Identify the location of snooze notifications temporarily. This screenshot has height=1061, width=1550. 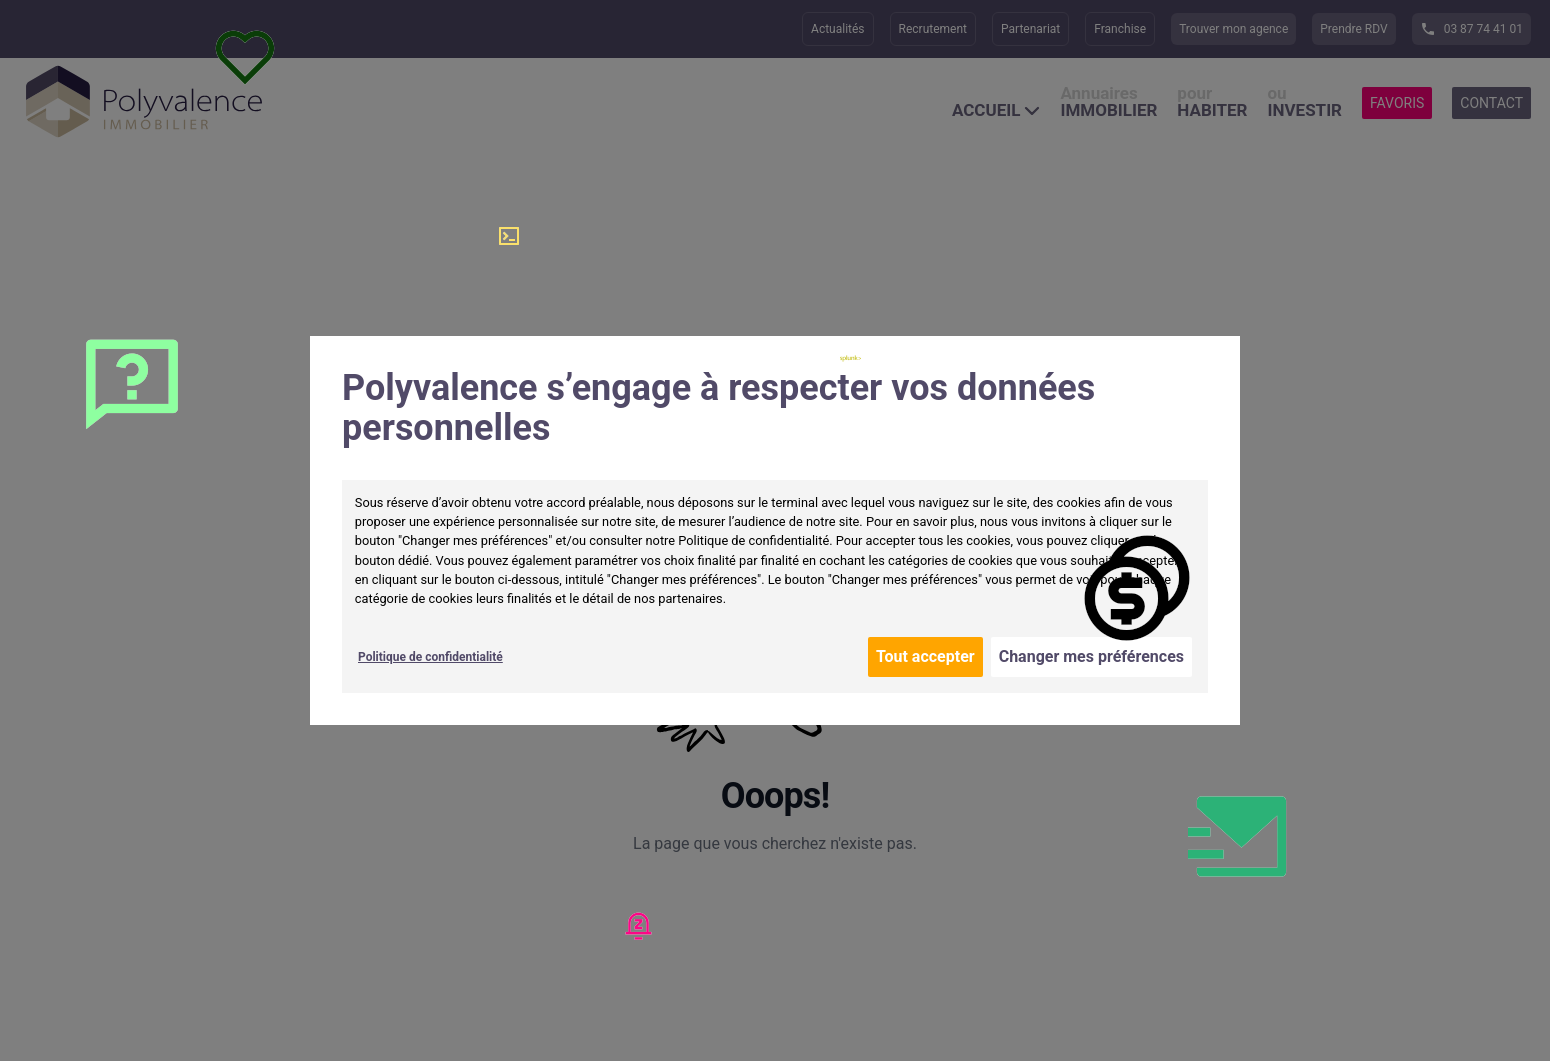
(638, 925).